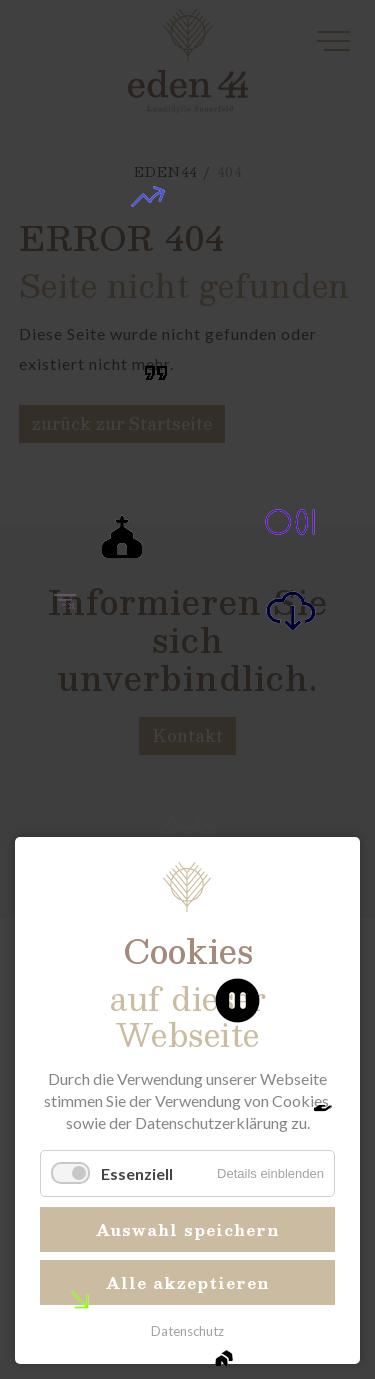 The image size is (375, 1379). Describe the element at coordinates (65, 599) in the screenshot. I see `clear all active filters` at that location.